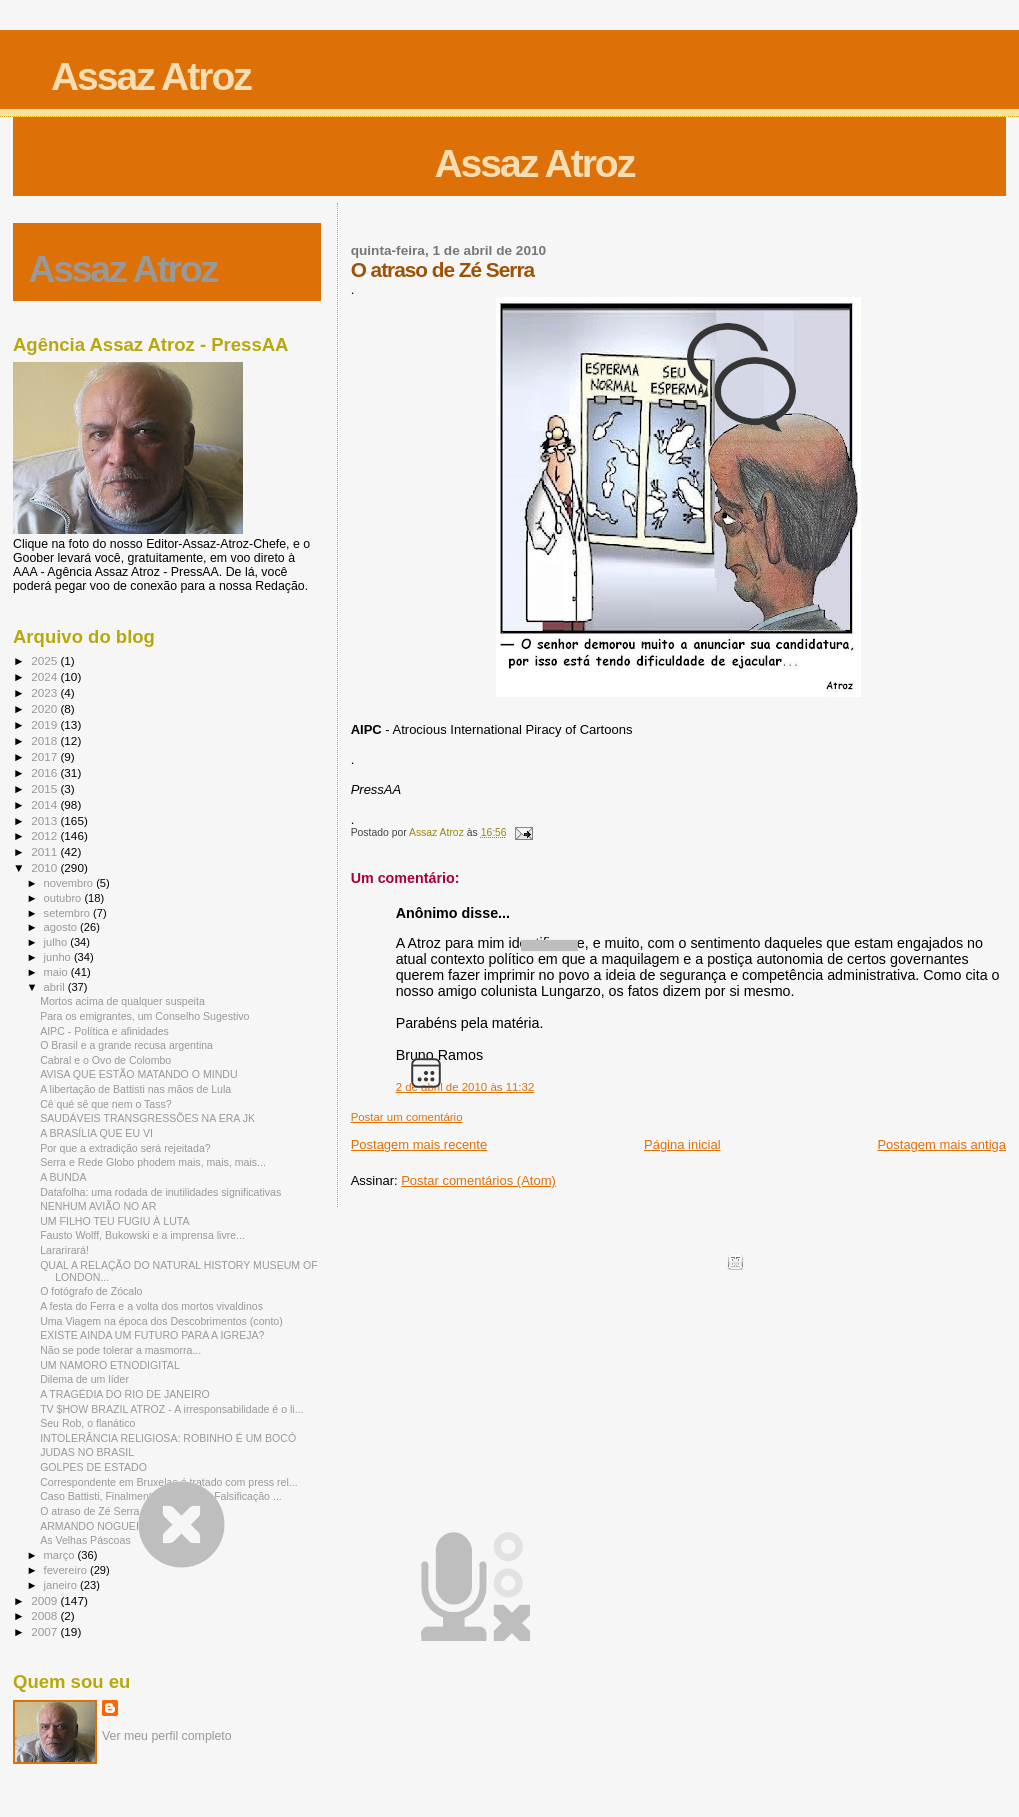 This screenshot has height=1817, width=1019. What do you see at coordinates (741, 377) in the screenshot?
I see `open messaging or chat application` at bounding box center [741, 377].